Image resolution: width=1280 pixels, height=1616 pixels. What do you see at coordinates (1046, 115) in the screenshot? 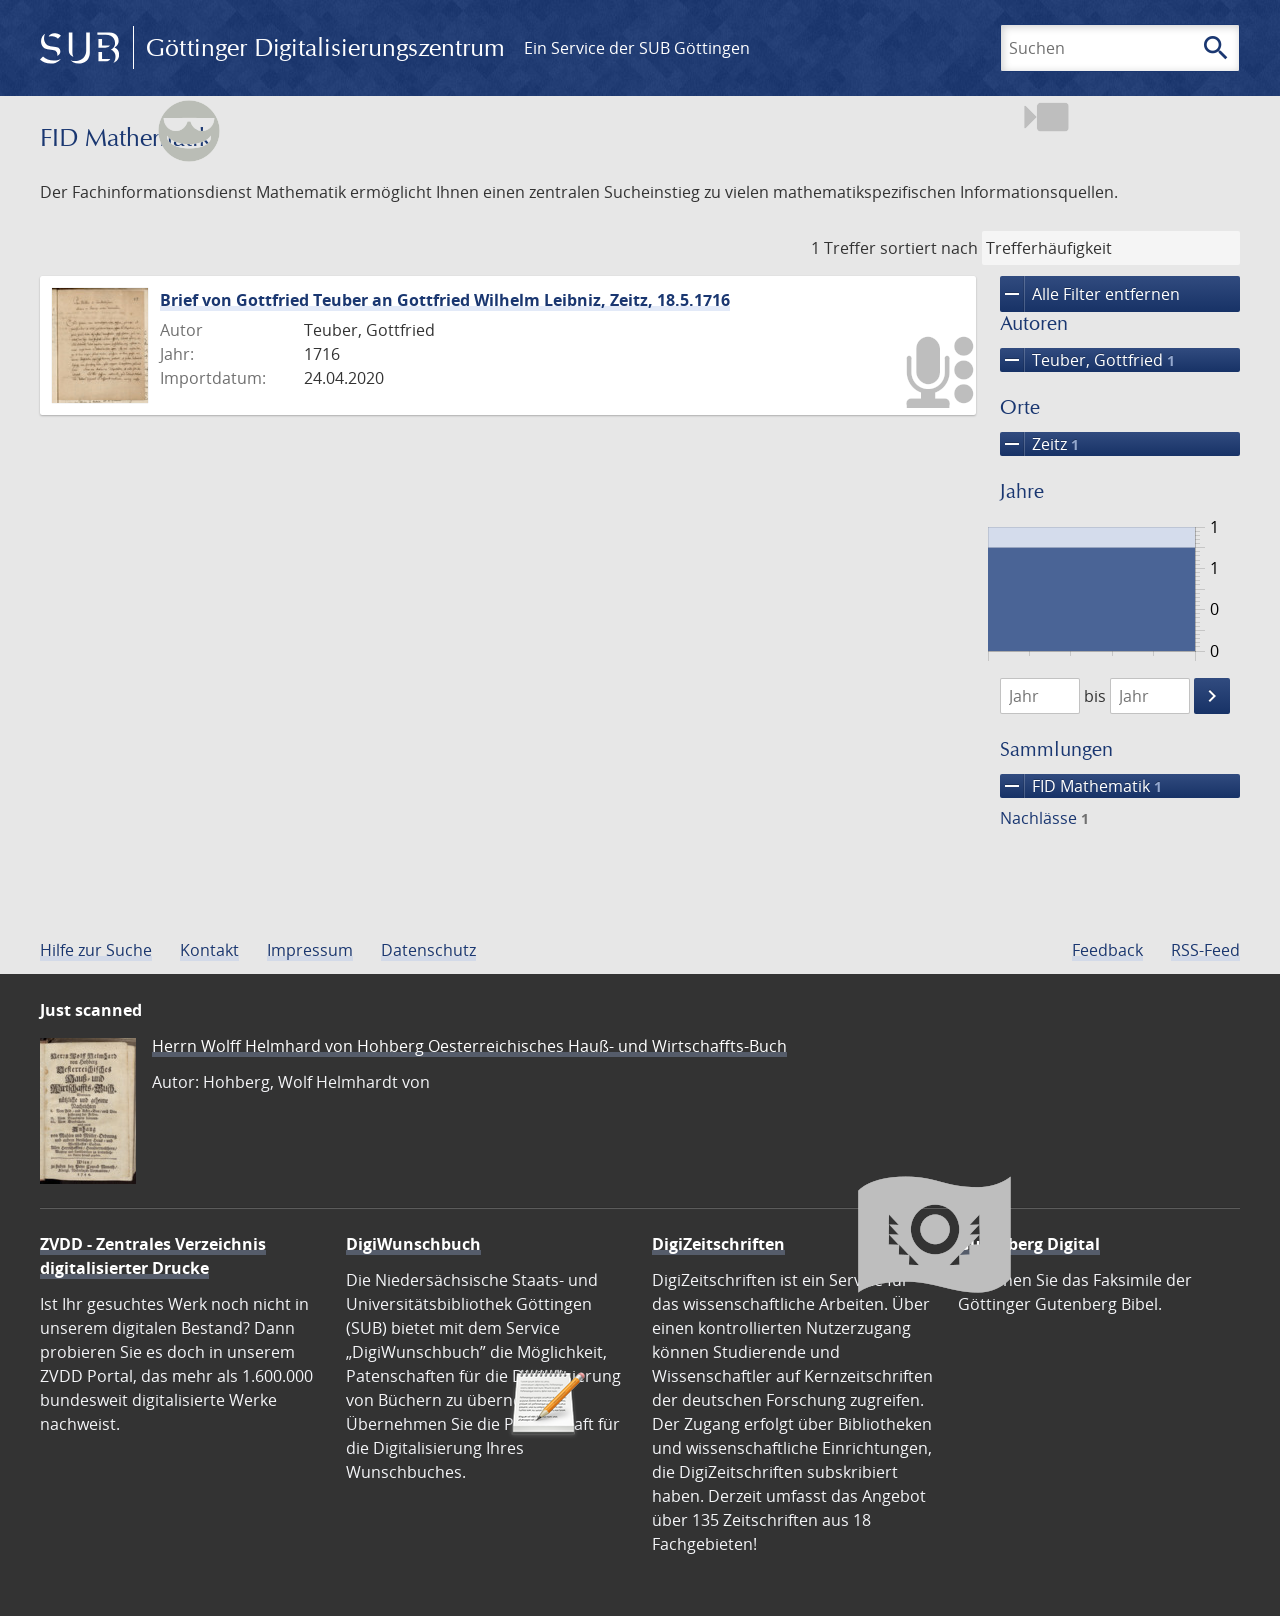
I see `open your videos folder` at bounding box center [1046, 115].